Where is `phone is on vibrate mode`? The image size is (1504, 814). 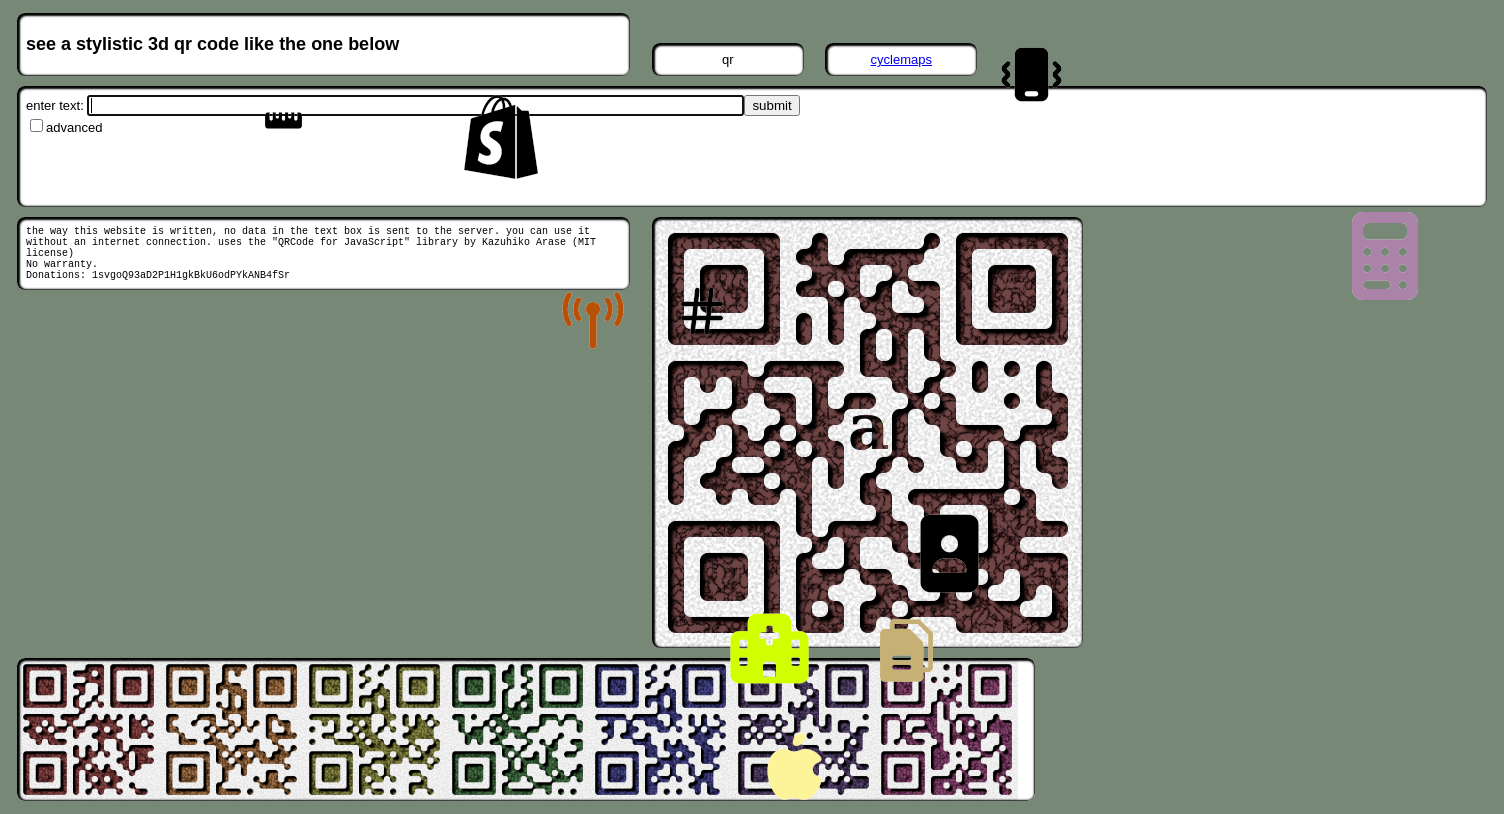
phone is on vibrate mode is located at coordinates (1031, 74).